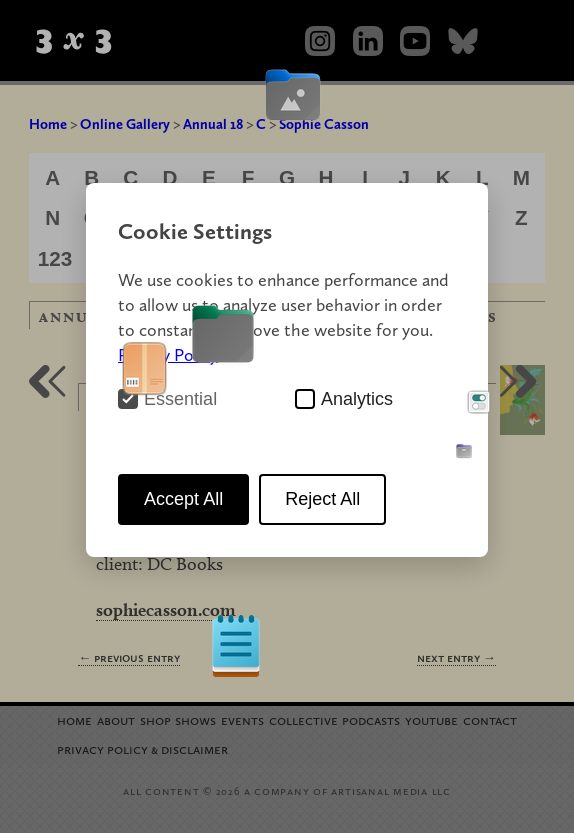 This screenshot has width=574, height=833. What do you see at coordinates (223, 334) in the screenshot?
I see `open folder to view contents` at bounding box center [223, 334].